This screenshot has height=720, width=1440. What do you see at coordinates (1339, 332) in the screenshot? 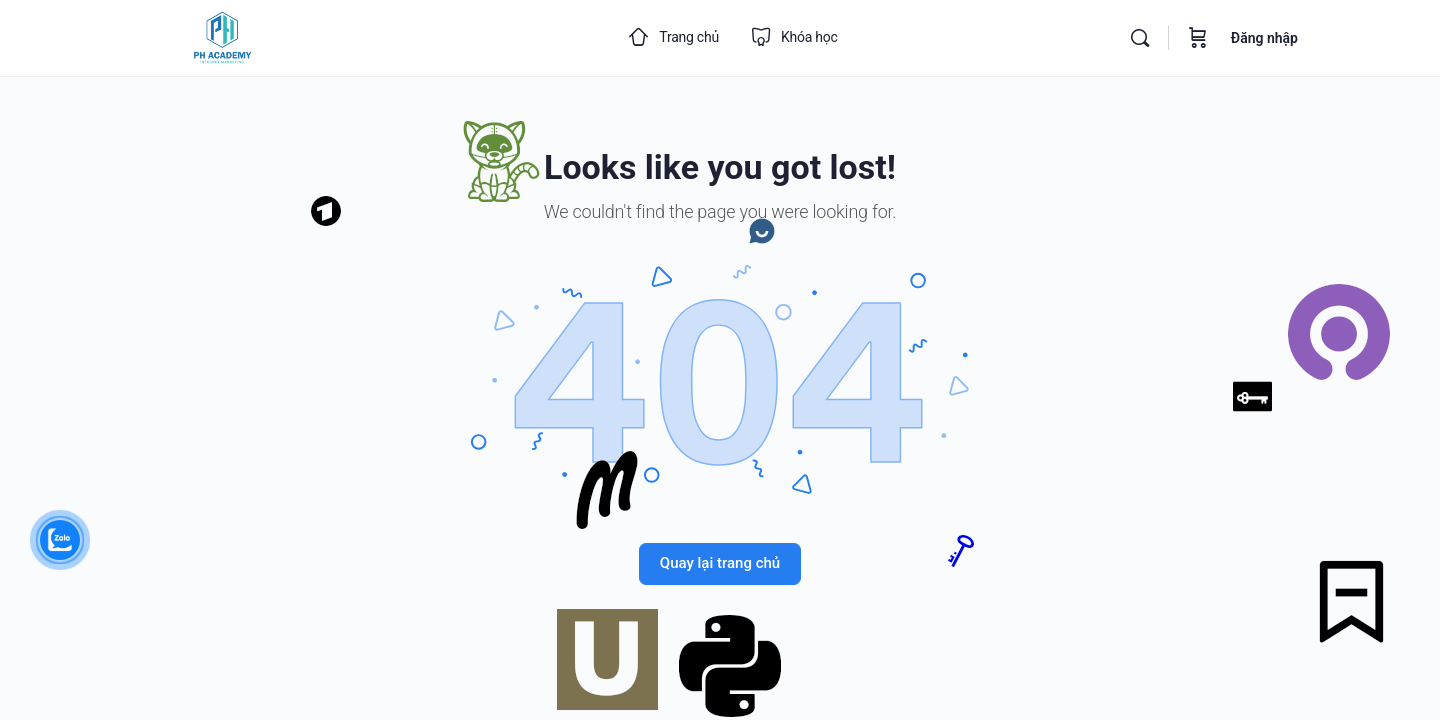
I see `open the gojek app` at bounding box center [1339, 332].